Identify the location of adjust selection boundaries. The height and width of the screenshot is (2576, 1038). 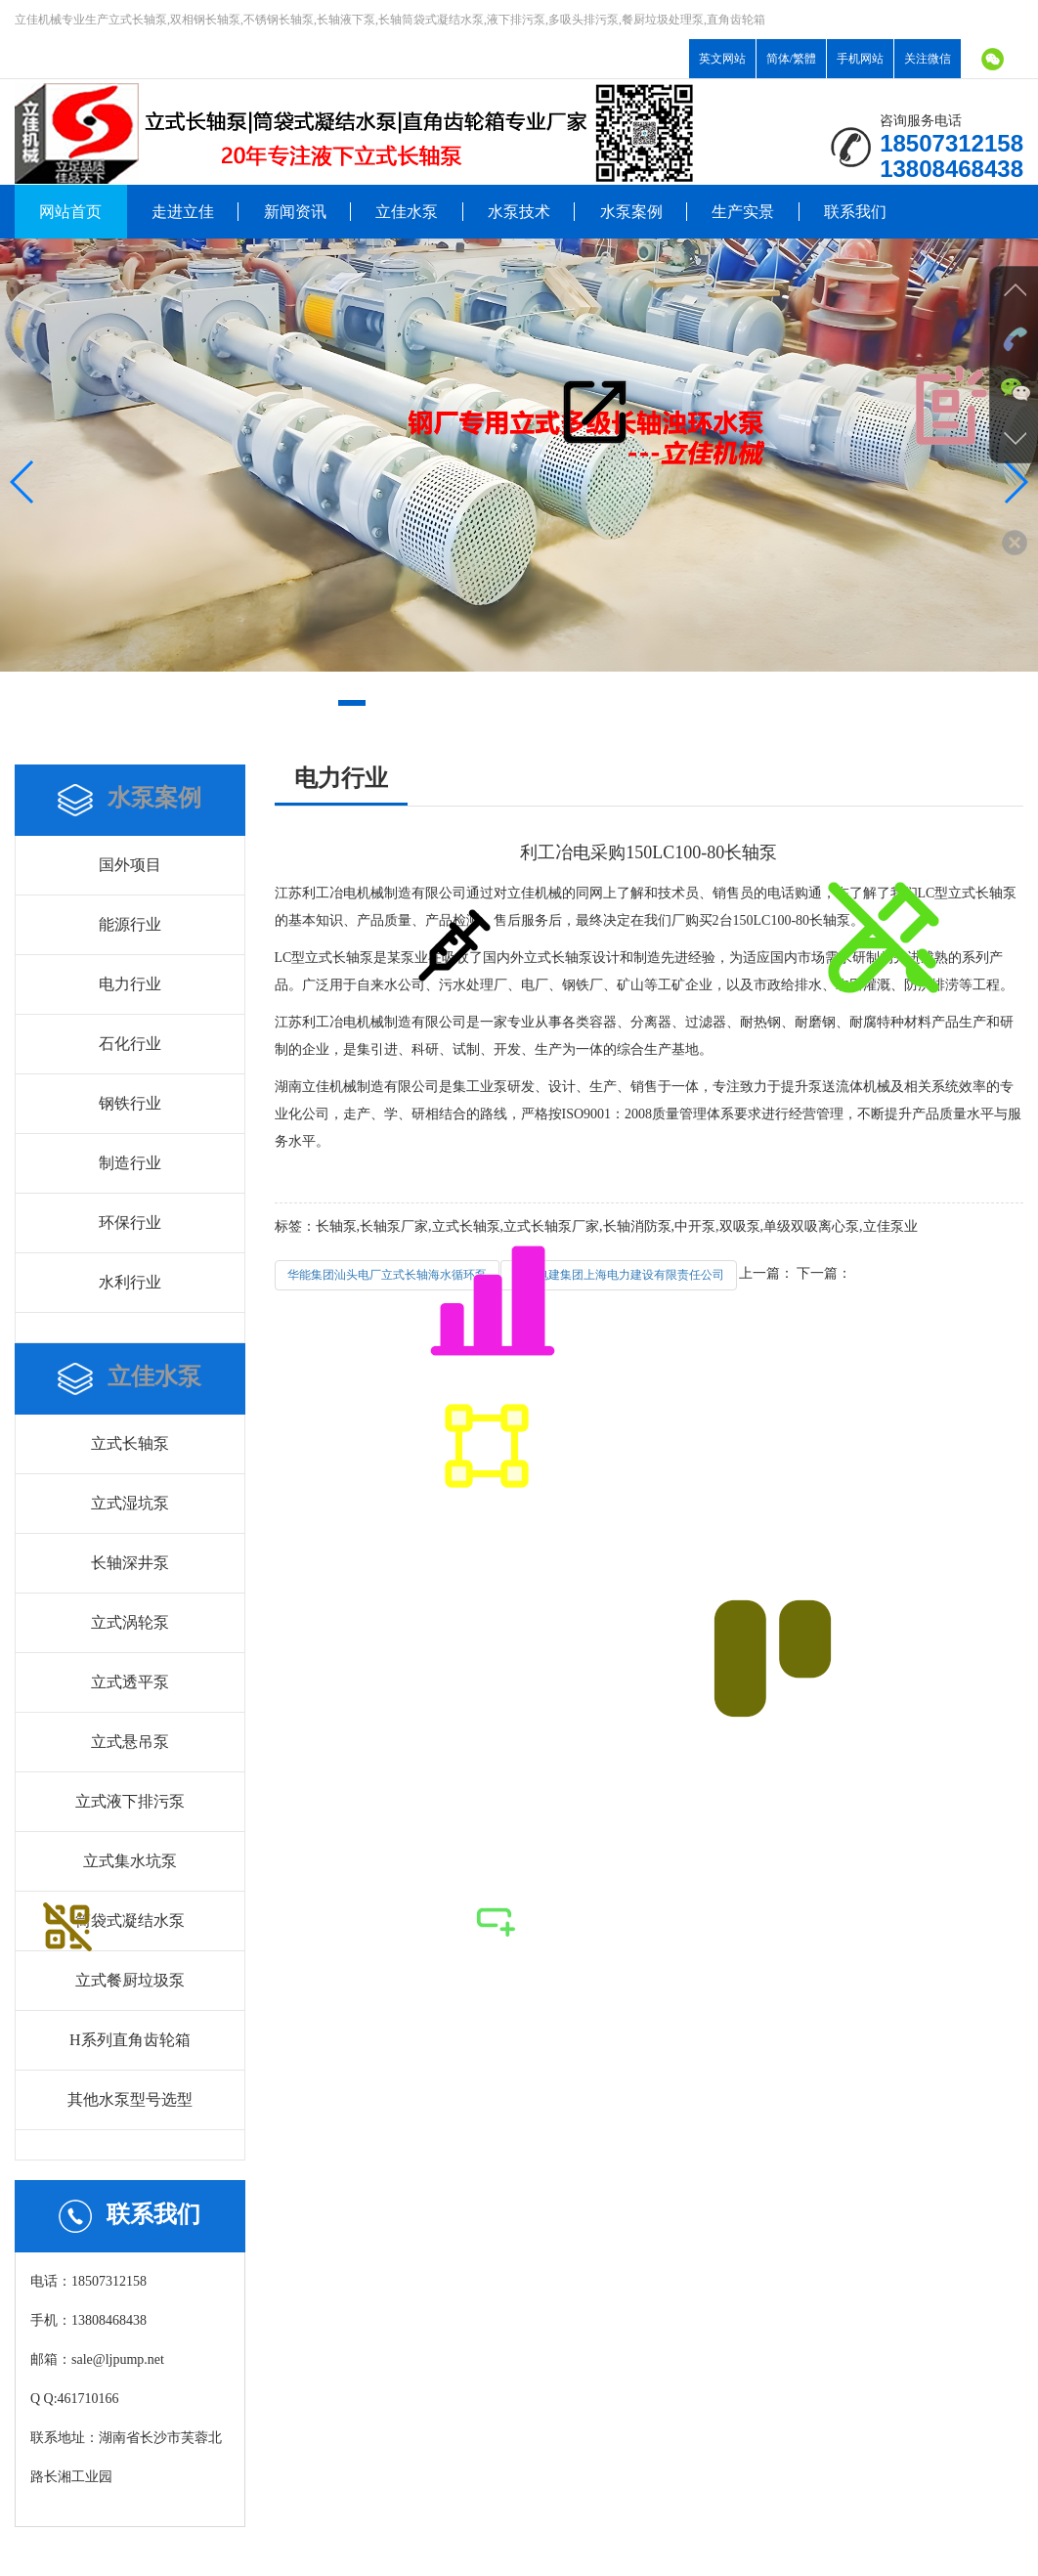
(487, 1446).